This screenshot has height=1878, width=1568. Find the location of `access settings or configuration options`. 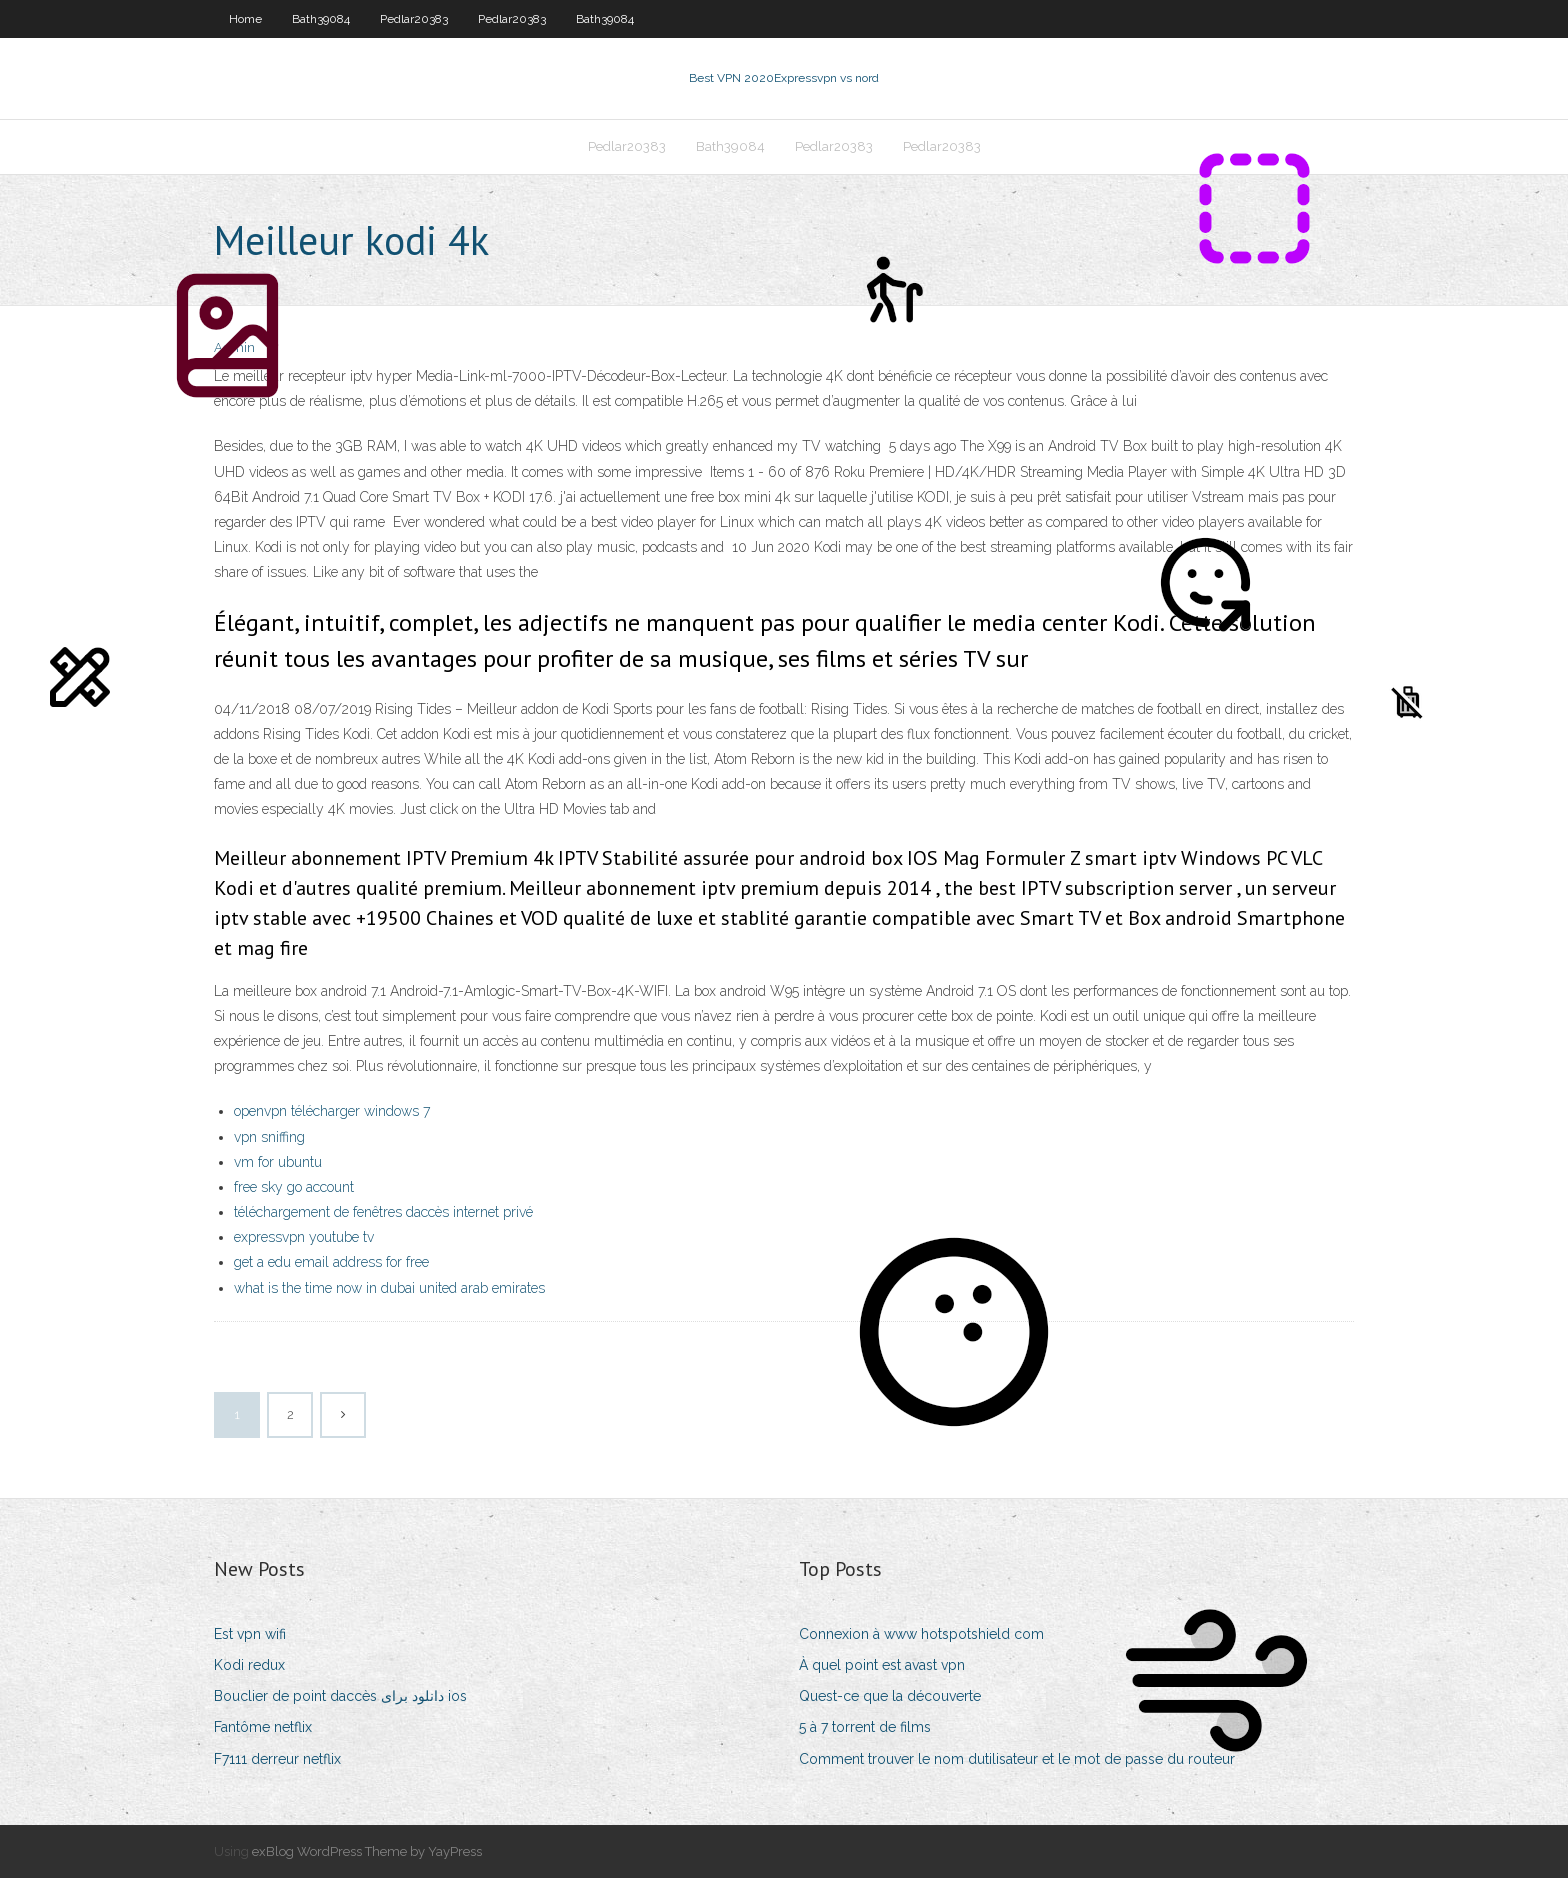

access settings or configuration options is located at coordinates (80, 677).